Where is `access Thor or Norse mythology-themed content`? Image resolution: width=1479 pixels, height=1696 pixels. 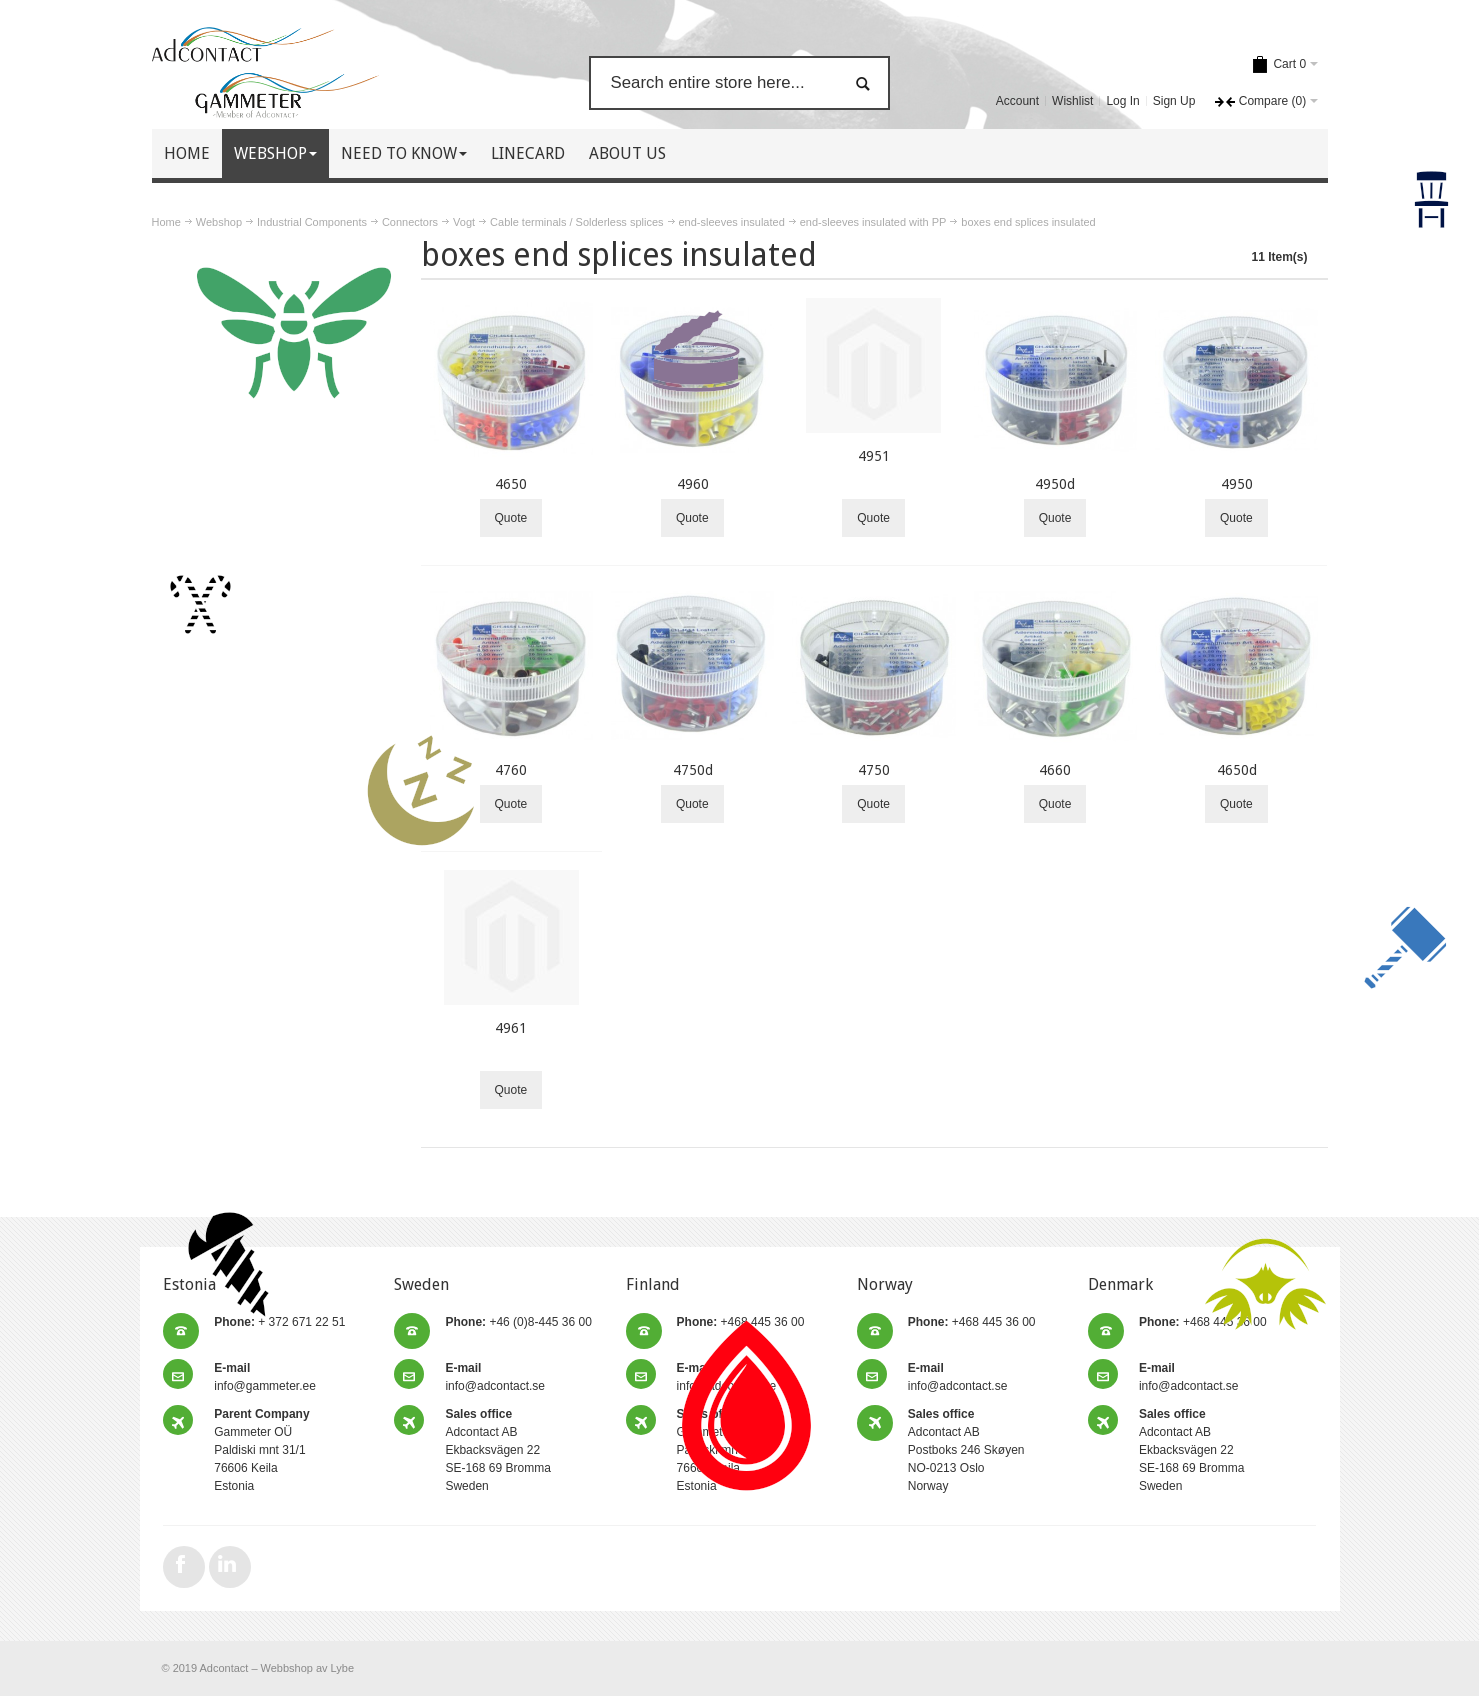 access Thor or Norse mythology-themed content is located at coordinates (1405, 948).